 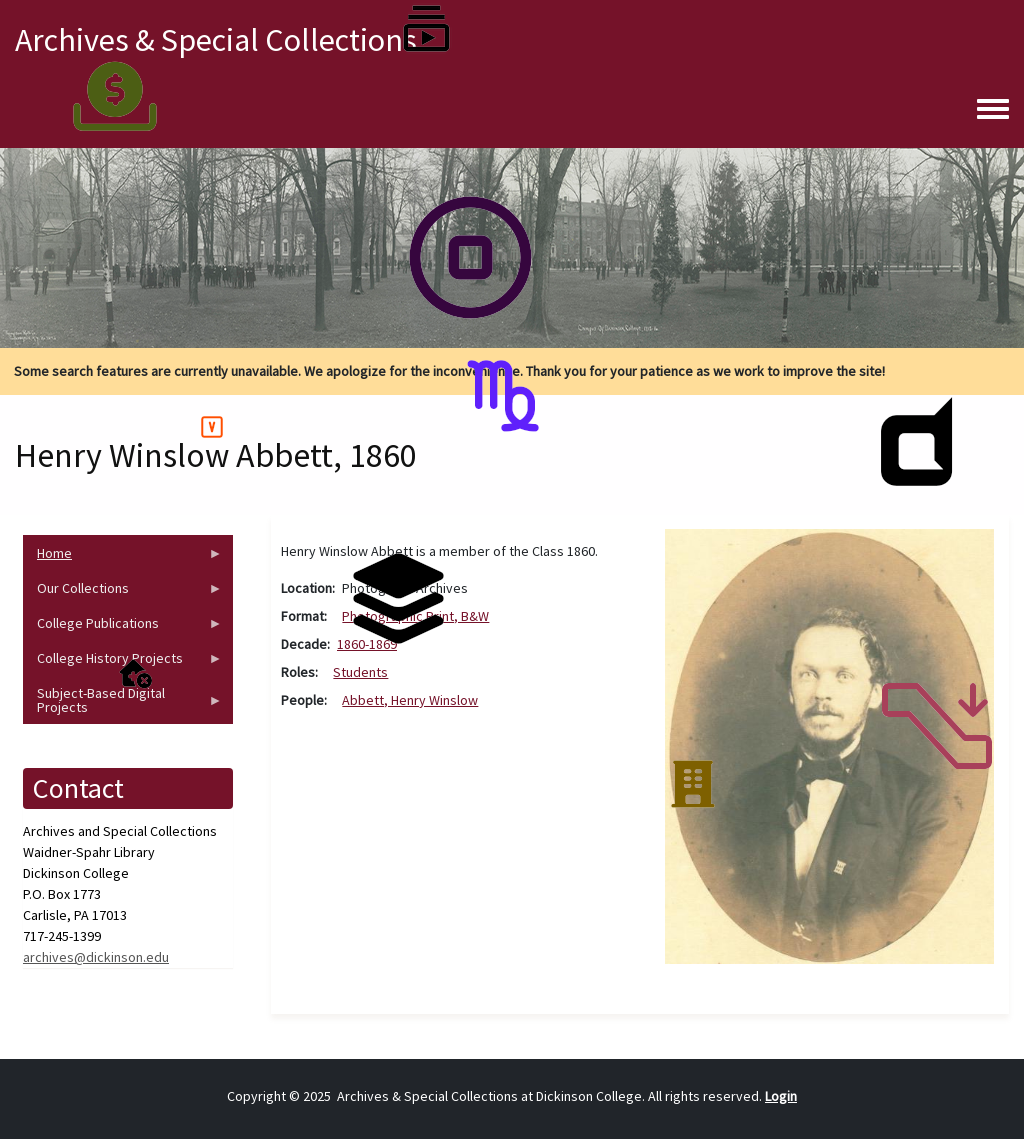 I want to click on stop playback or recording, so click(x=470, y=257).